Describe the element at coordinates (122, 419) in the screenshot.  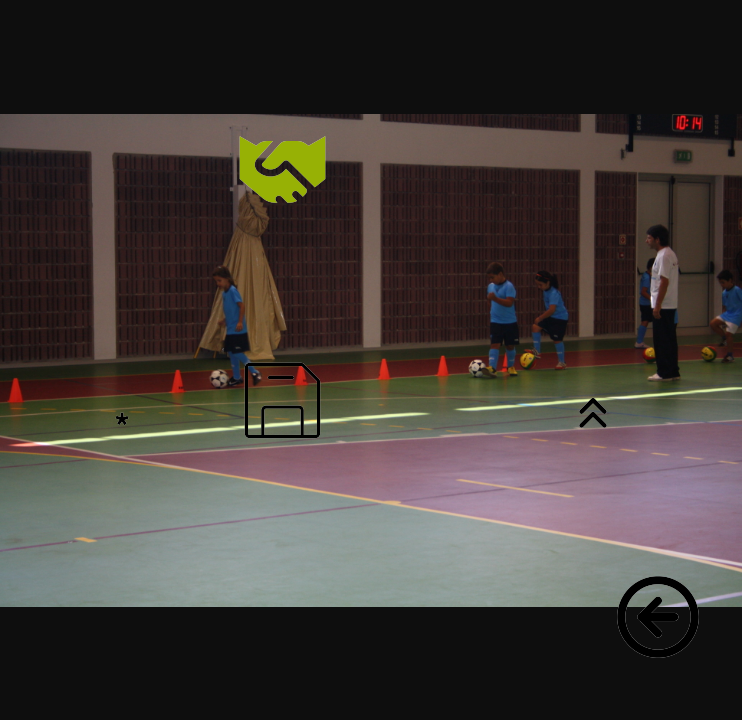
I see `diaspora social network logo` at that location.